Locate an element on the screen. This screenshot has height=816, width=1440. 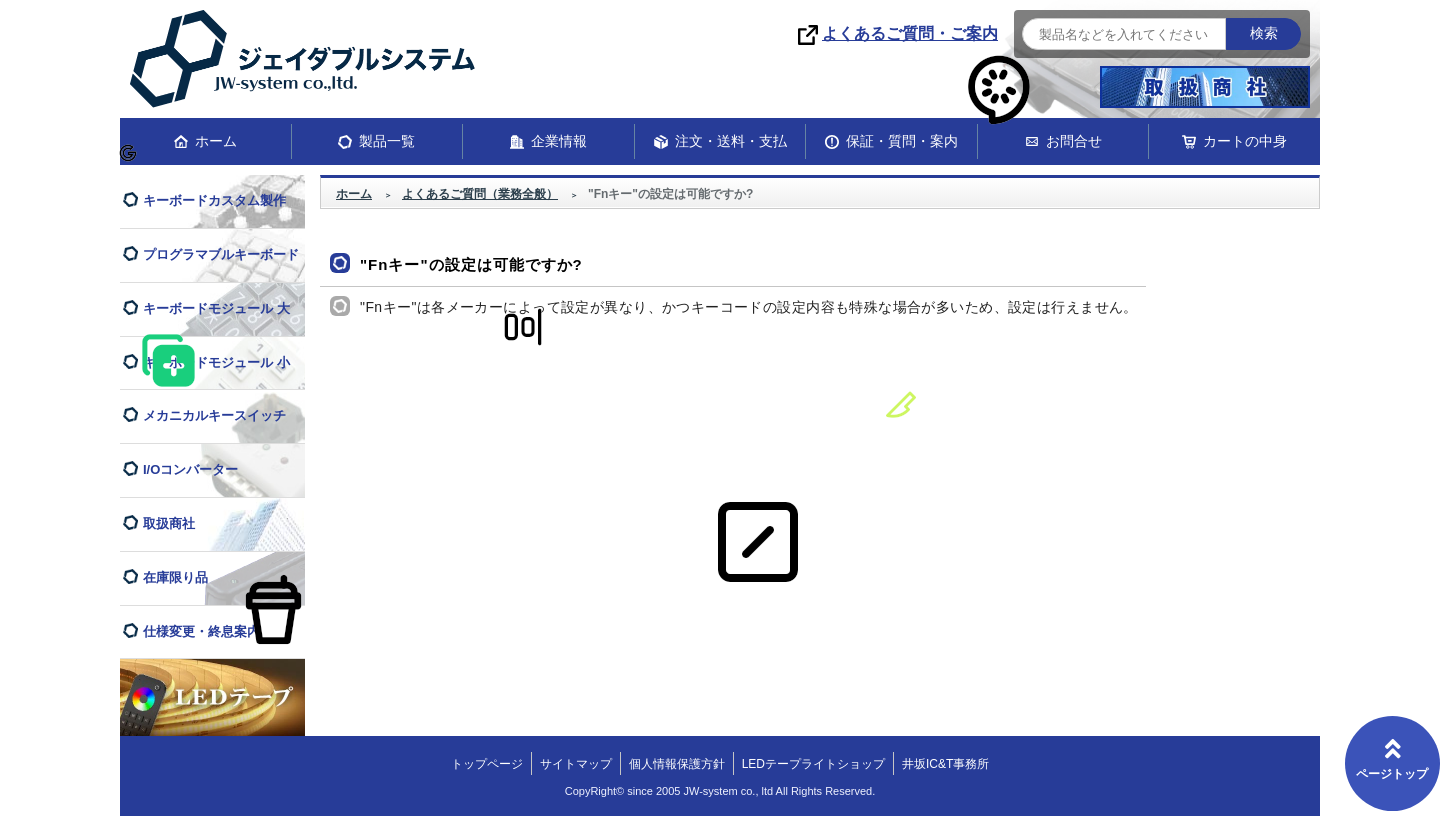
copy and add to clipboard is located at coordinates (168, 360).